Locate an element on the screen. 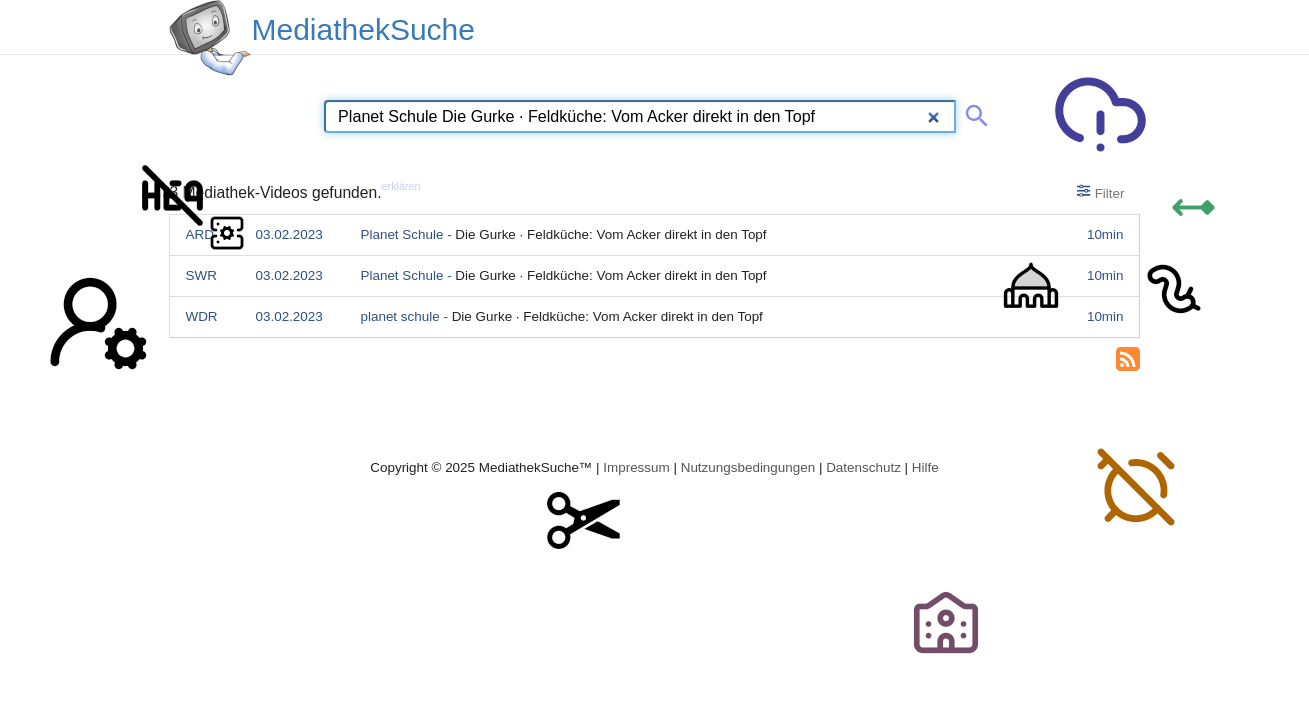 The width and height of the screenshot is (1309, 720). disable or turn off alarm is located at coordinates (1136, 487).